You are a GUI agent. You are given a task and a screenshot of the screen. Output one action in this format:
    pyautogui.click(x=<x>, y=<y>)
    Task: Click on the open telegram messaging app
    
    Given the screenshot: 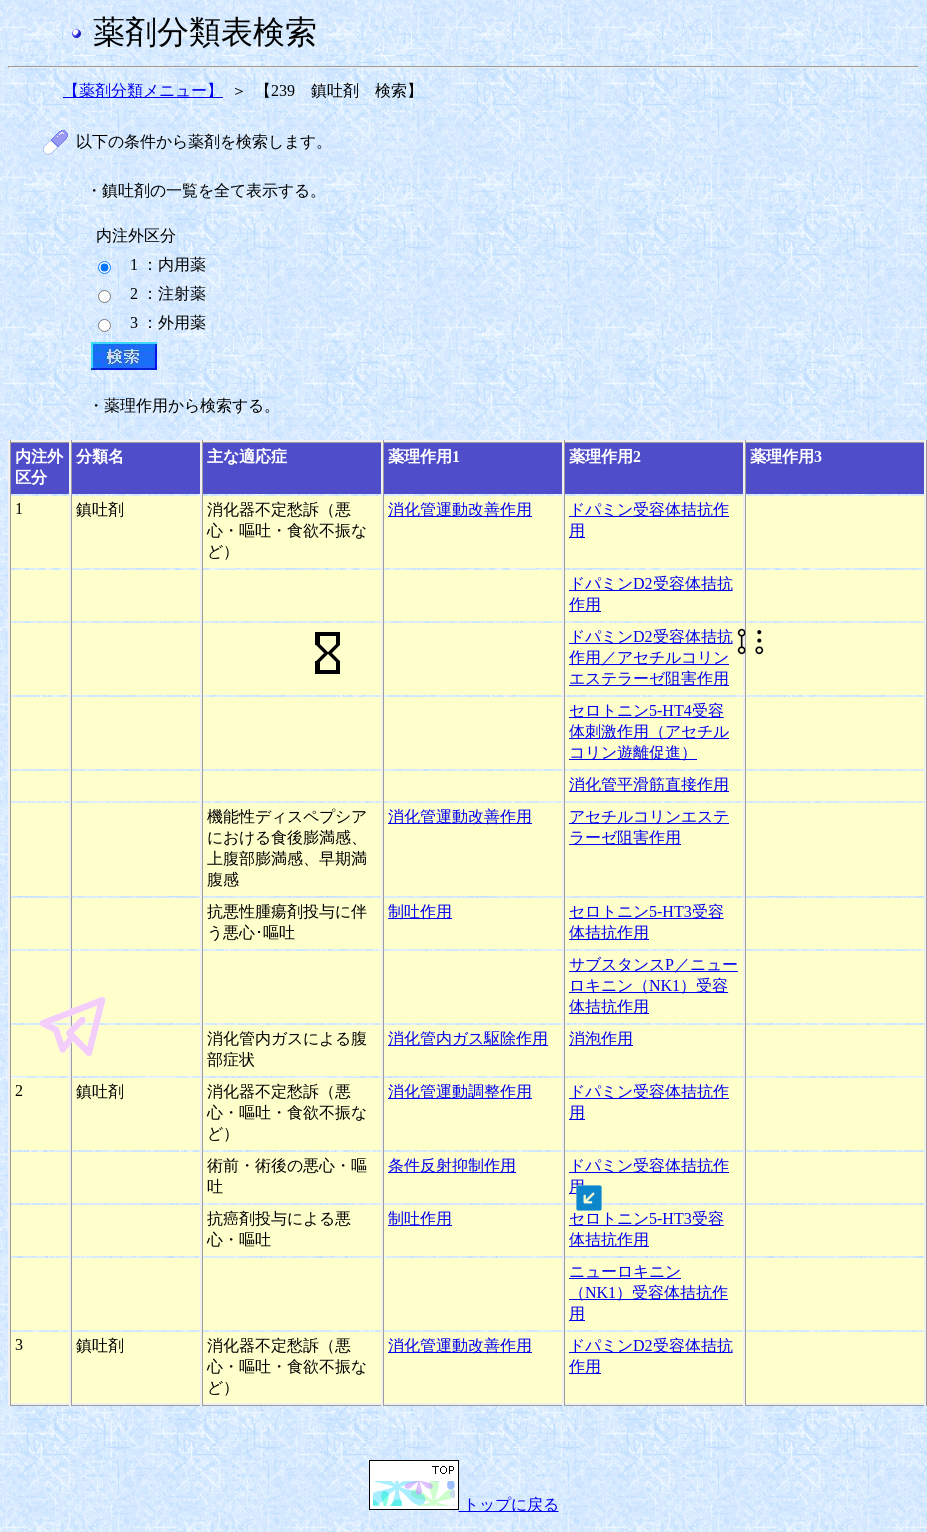 What is the action you would take?
    pyautogui.click(x=72, y=1026)
    